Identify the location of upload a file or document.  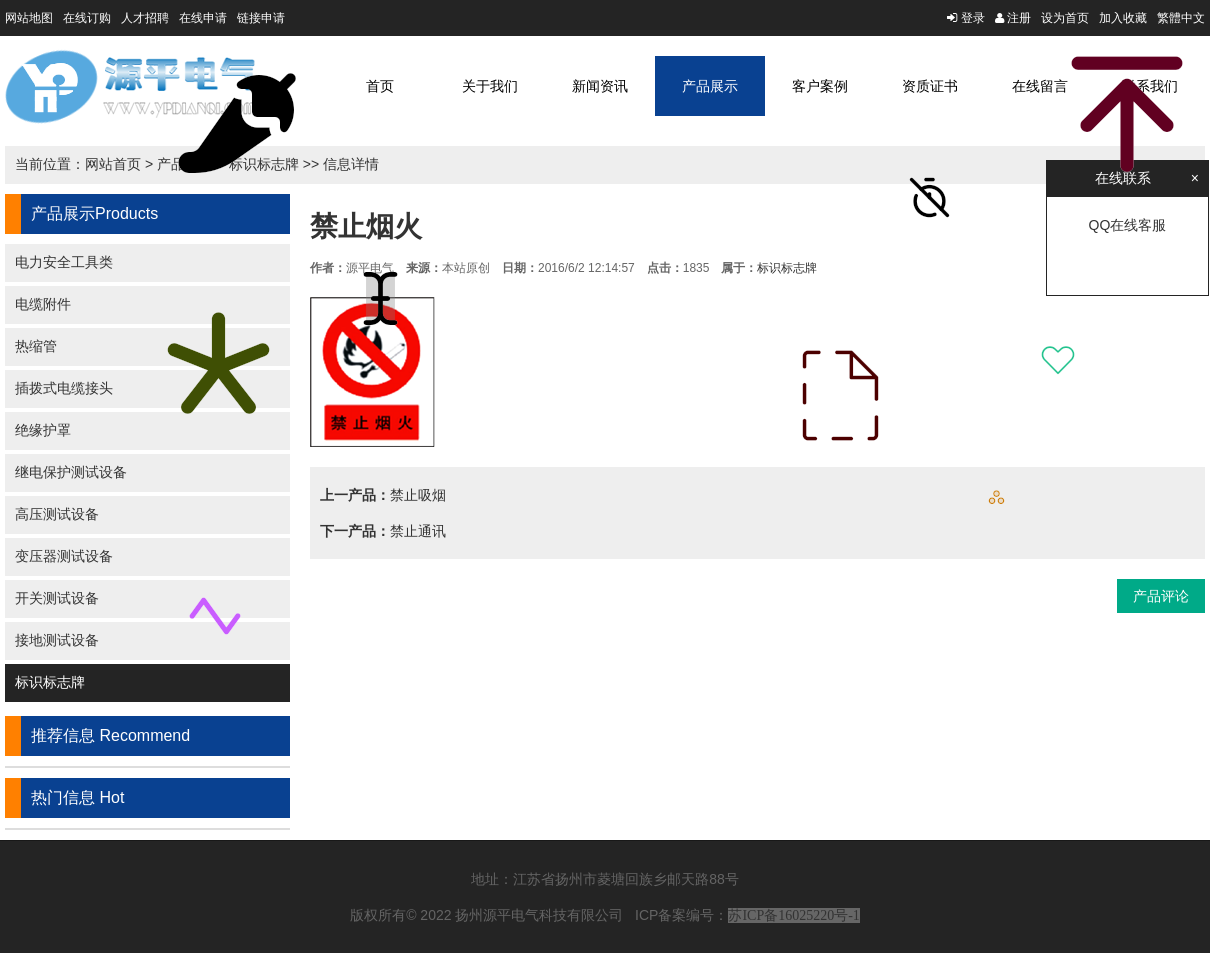
(1127, 112).